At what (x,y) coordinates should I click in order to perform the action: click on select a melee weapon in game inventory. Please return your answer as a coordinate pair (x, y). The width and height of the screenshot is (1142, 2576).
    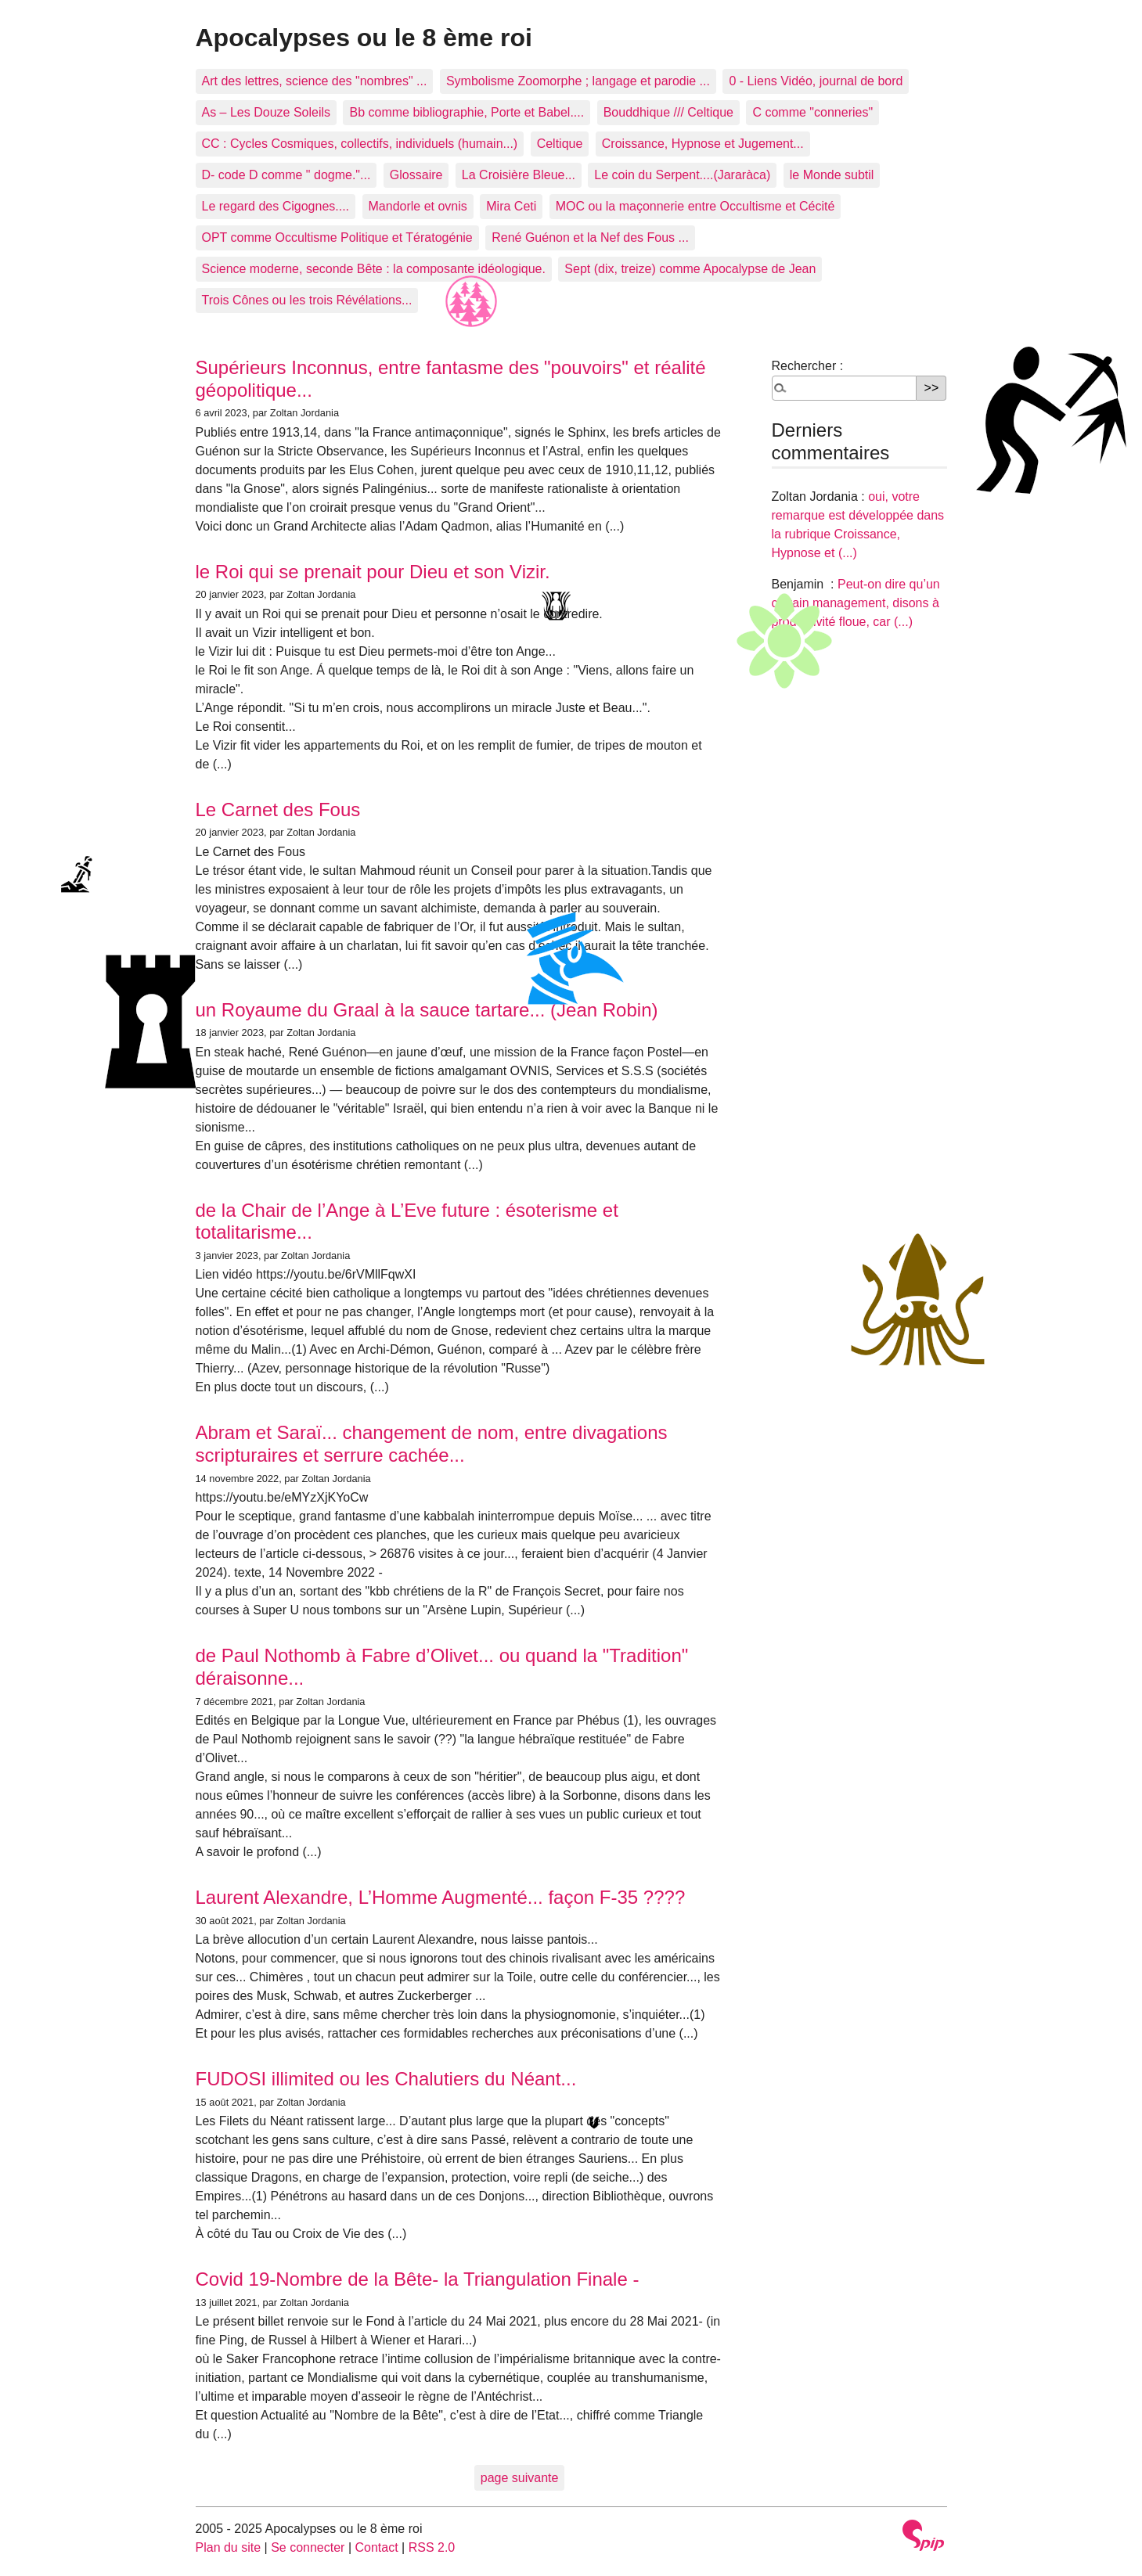
    Looking at the image, I should click on (79, 874).